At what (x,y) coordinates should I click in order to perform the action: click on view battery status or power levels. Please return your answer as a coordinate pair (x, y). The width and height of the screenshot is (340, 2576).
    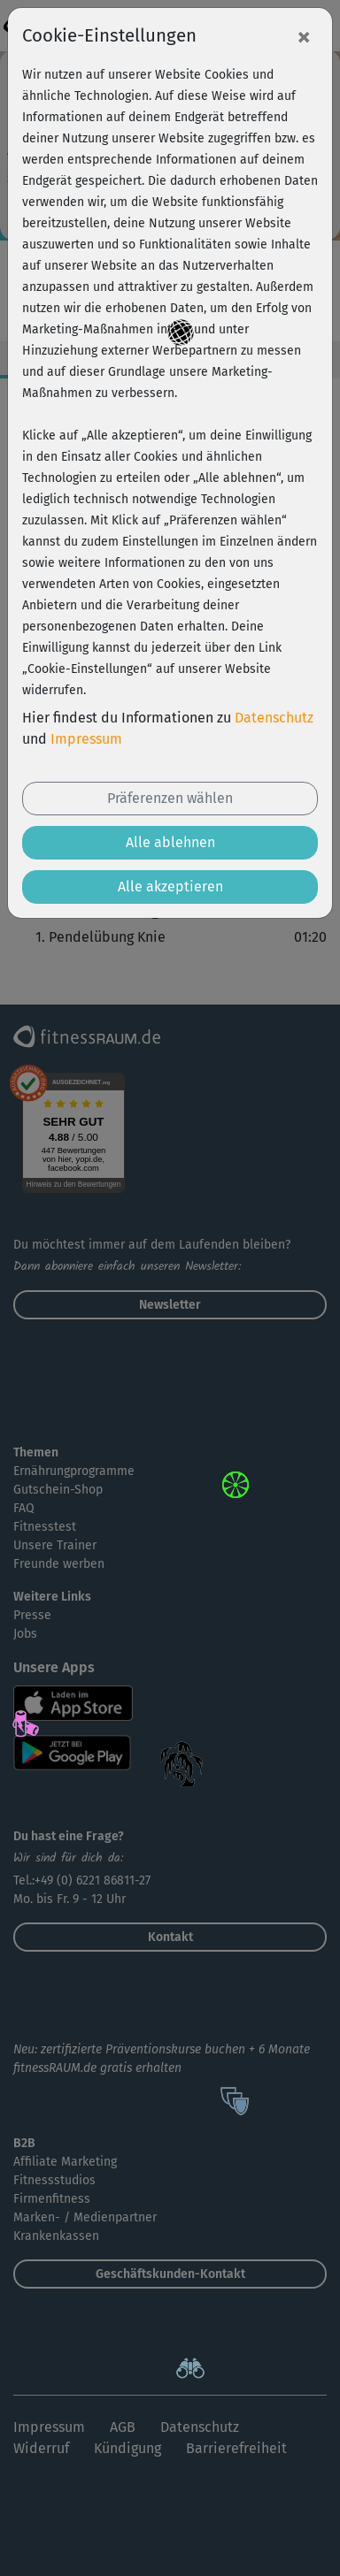
    Looking at the image, I should click on (26, 1724).